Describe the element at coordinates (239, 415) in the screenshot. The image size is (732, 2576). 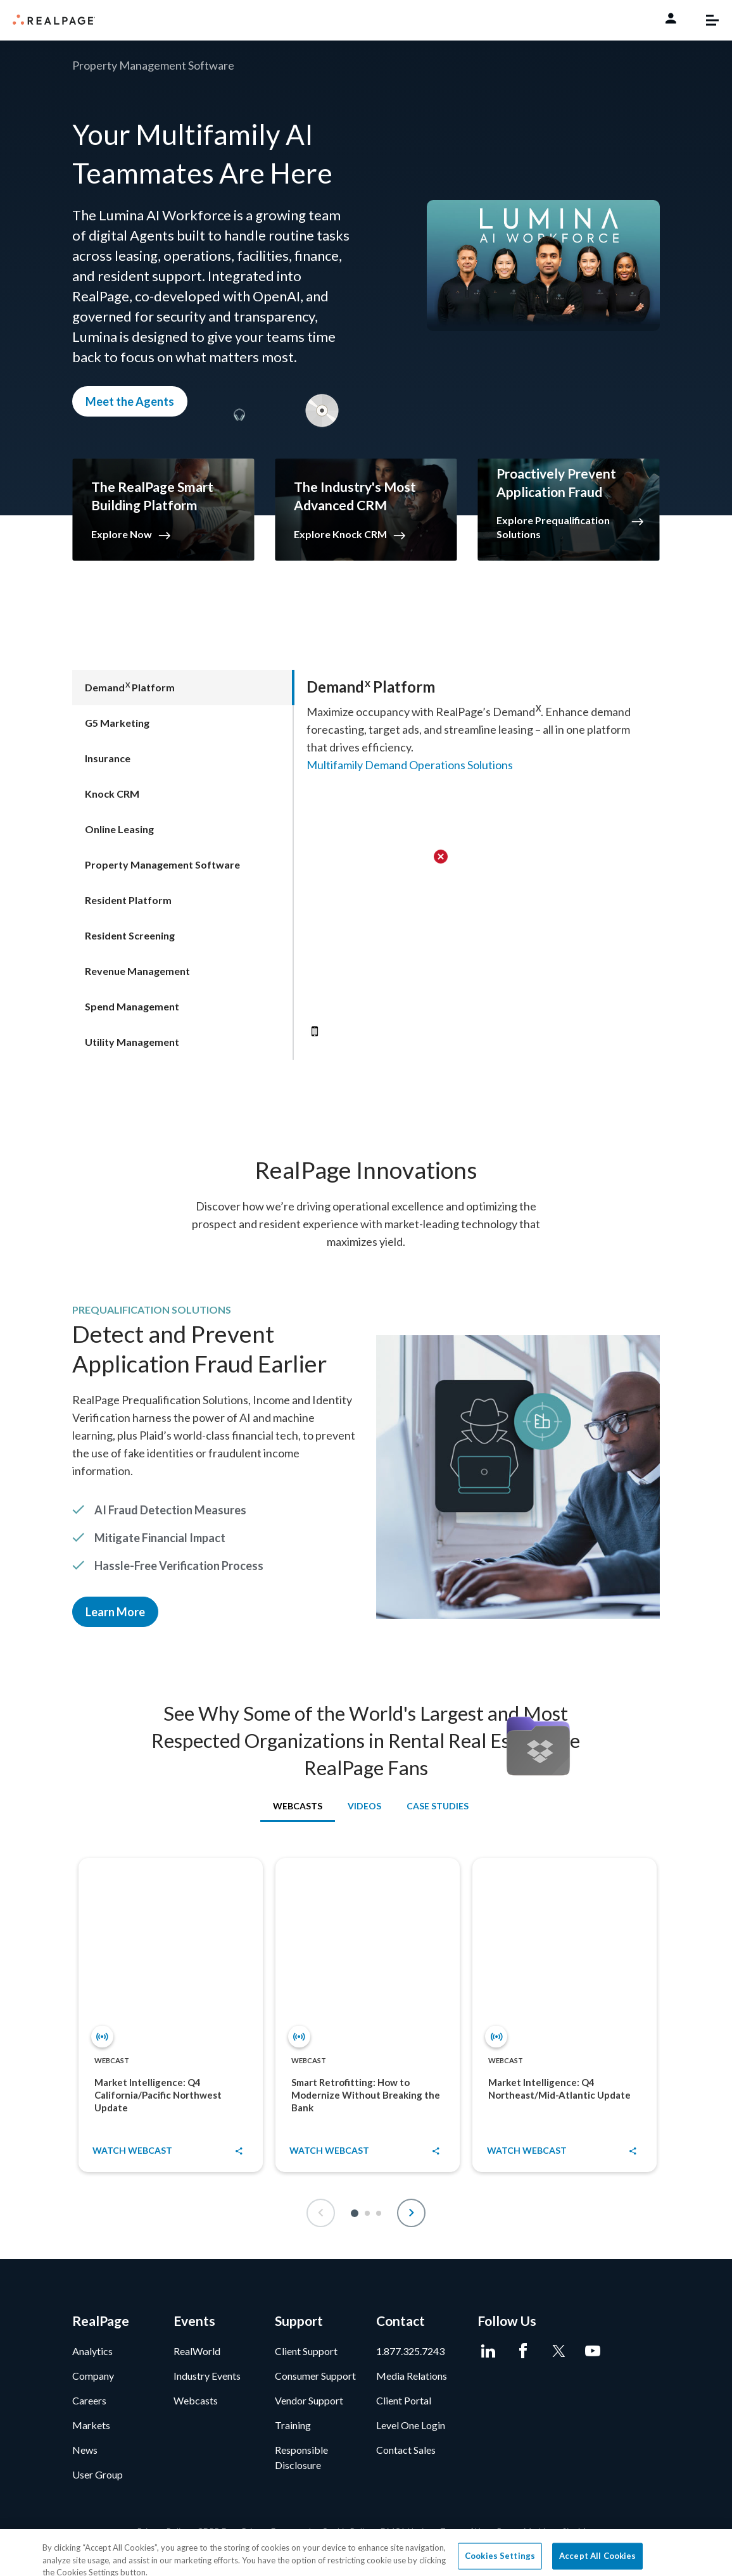
I see `bluetooth headphones connected` at that location.